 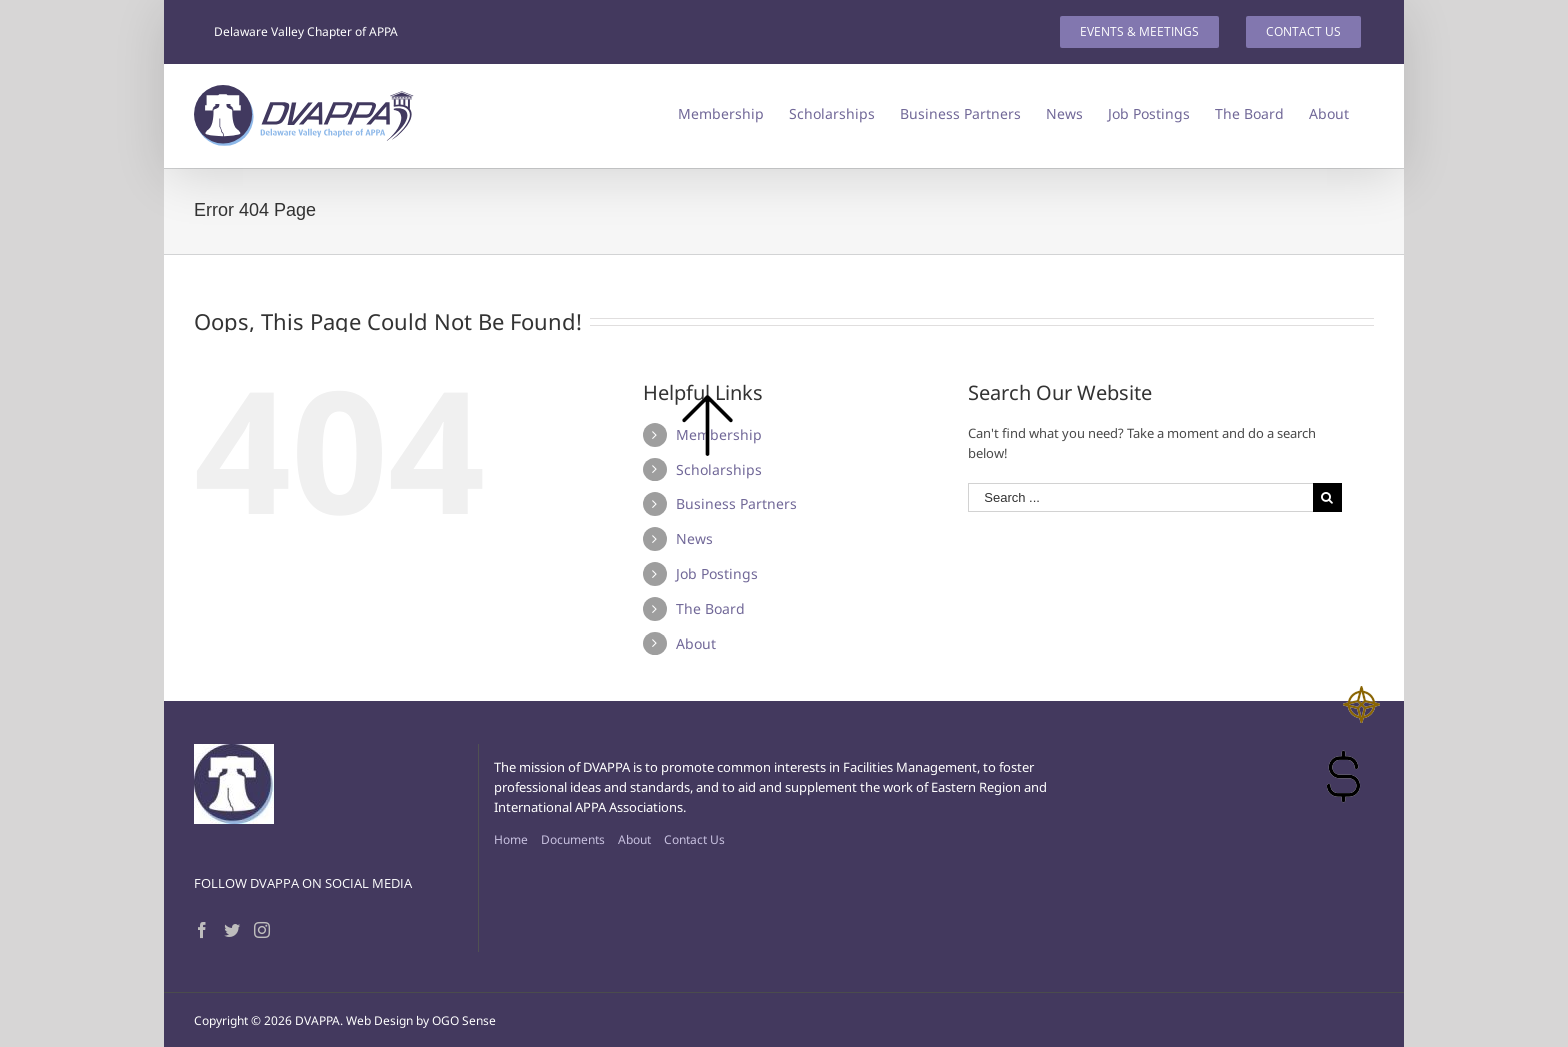 What do you see at coordinates (1361, 704) in the screenshot?
I see `access navigation or directional tools` at bounding box center [1361, 704].